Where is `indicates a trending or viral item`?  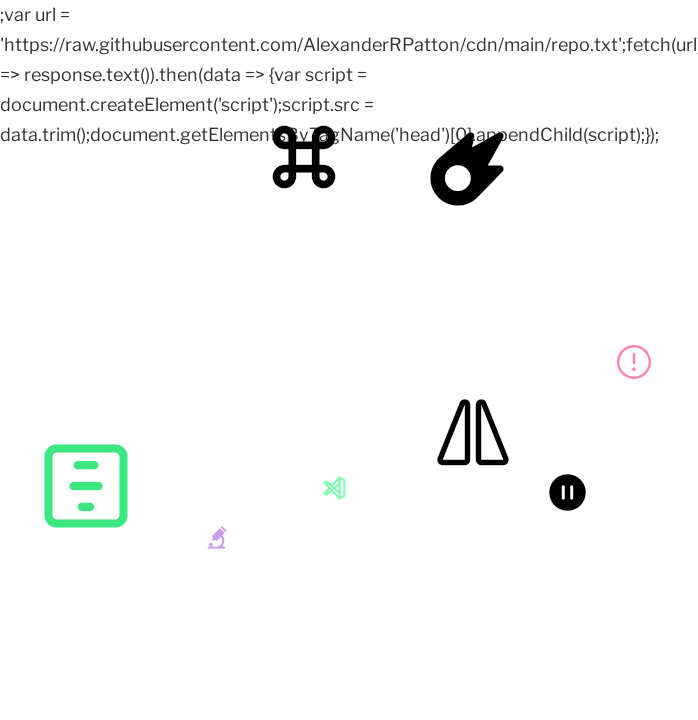 indicates a trending or viral item is located at coordinates (467, 169).